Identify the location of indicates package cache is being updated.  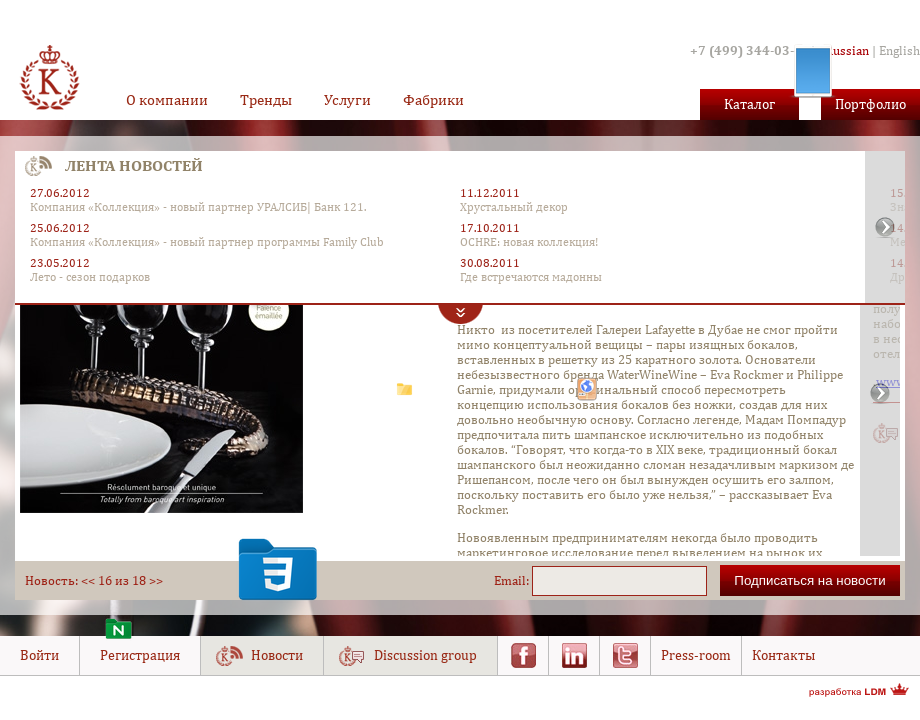
(587, 389).